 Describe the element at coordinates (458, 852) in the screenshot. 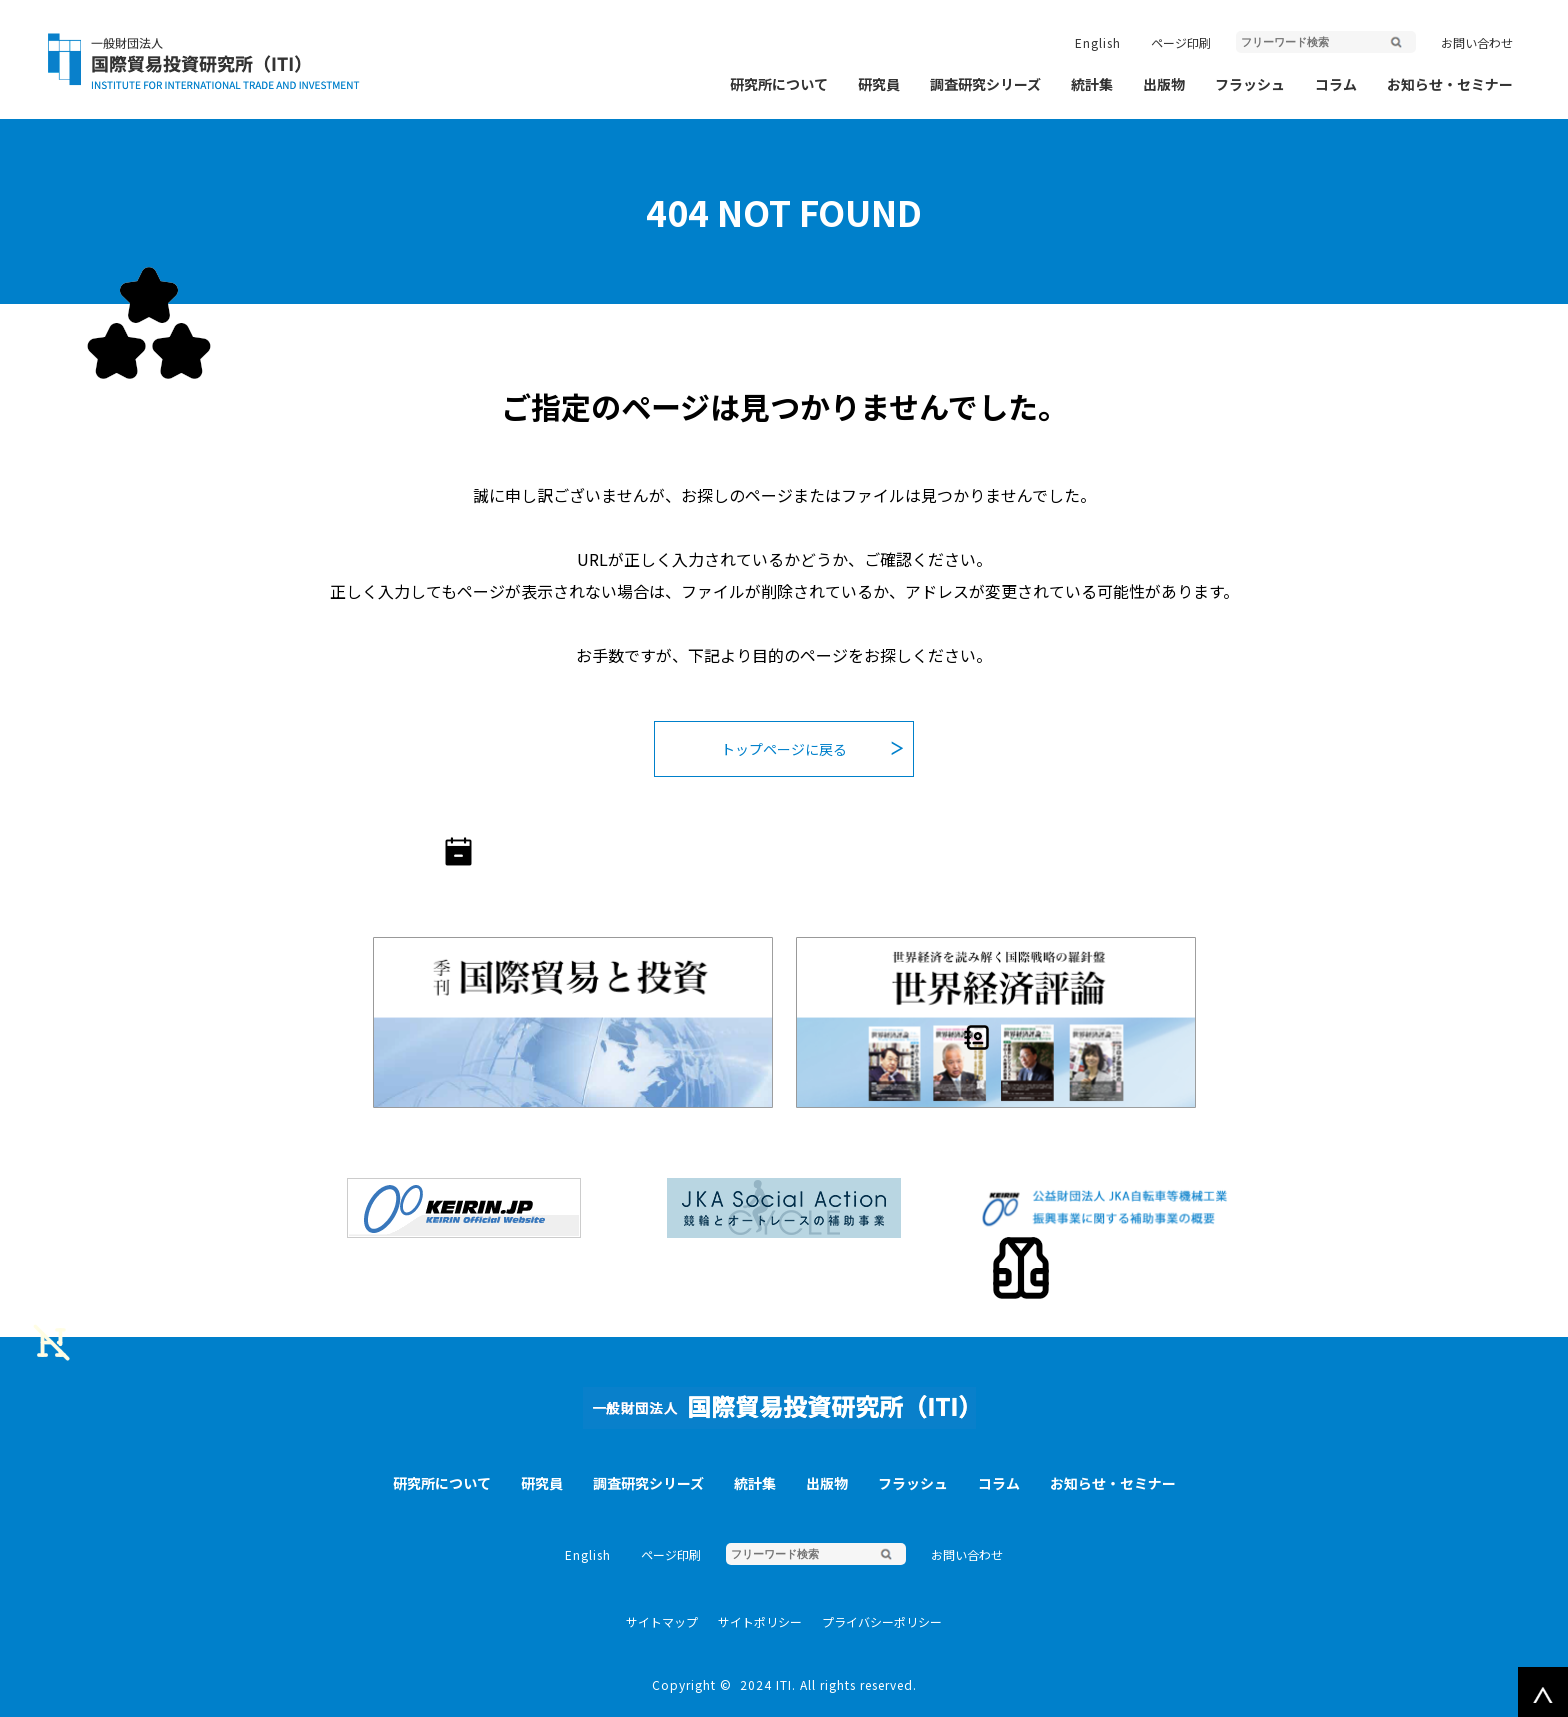

I see `remove an event from your calendar` at that location.